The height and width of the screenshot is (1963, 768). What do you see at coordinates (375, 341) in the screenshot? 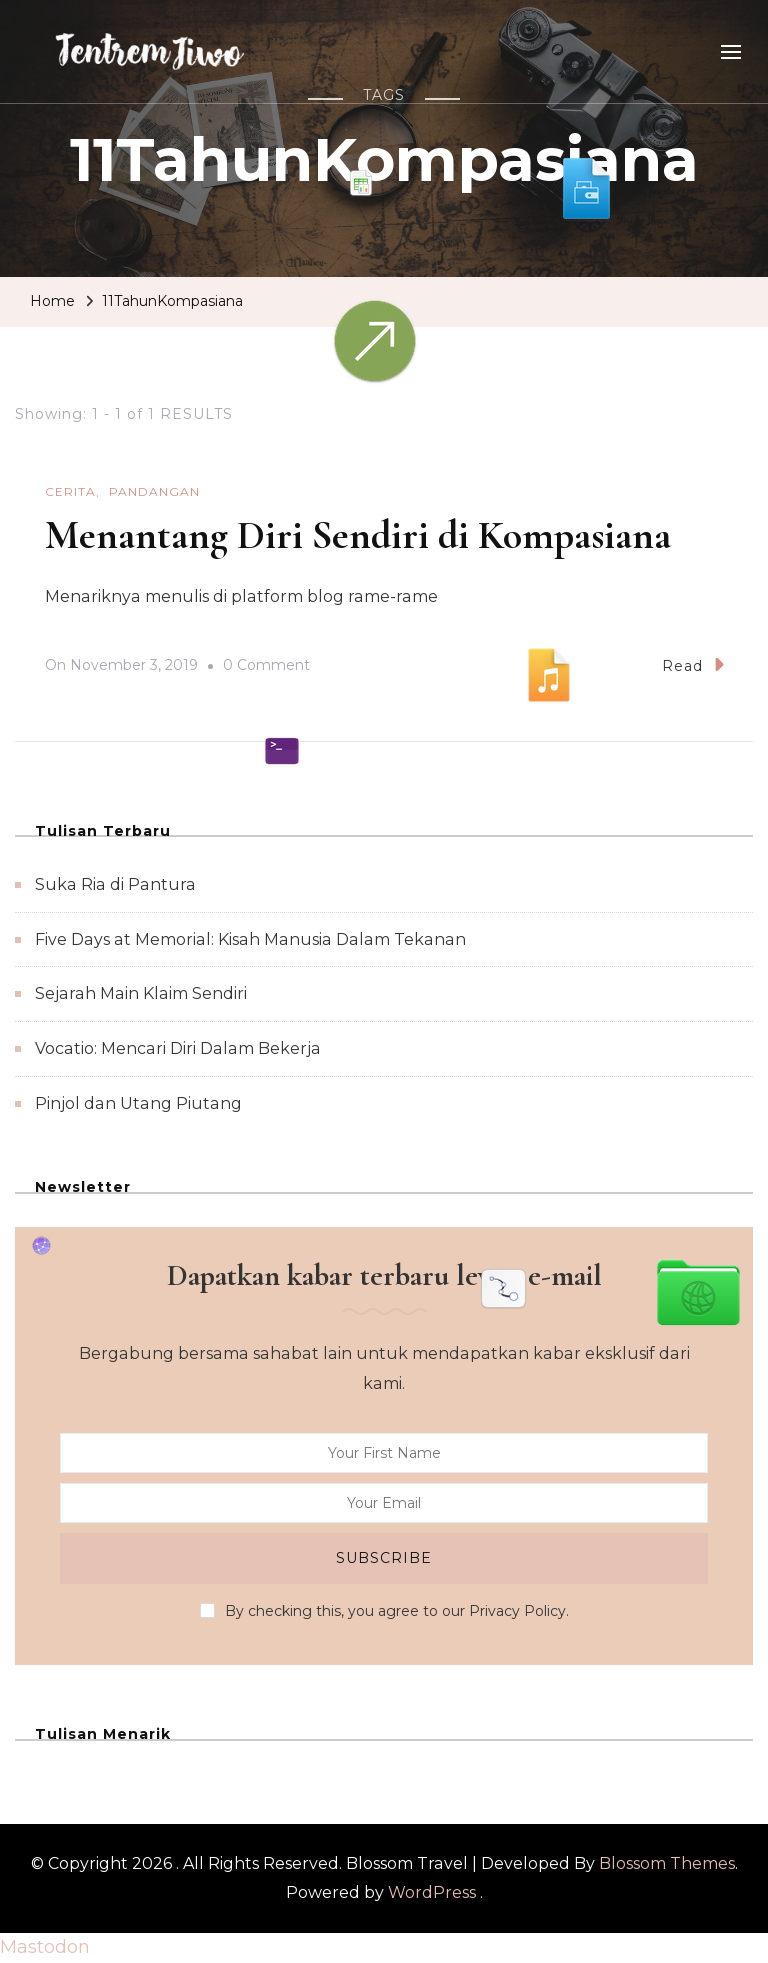
I see `indicates a symbolic link or shortcut to another file` at bounding box center [375, 341].